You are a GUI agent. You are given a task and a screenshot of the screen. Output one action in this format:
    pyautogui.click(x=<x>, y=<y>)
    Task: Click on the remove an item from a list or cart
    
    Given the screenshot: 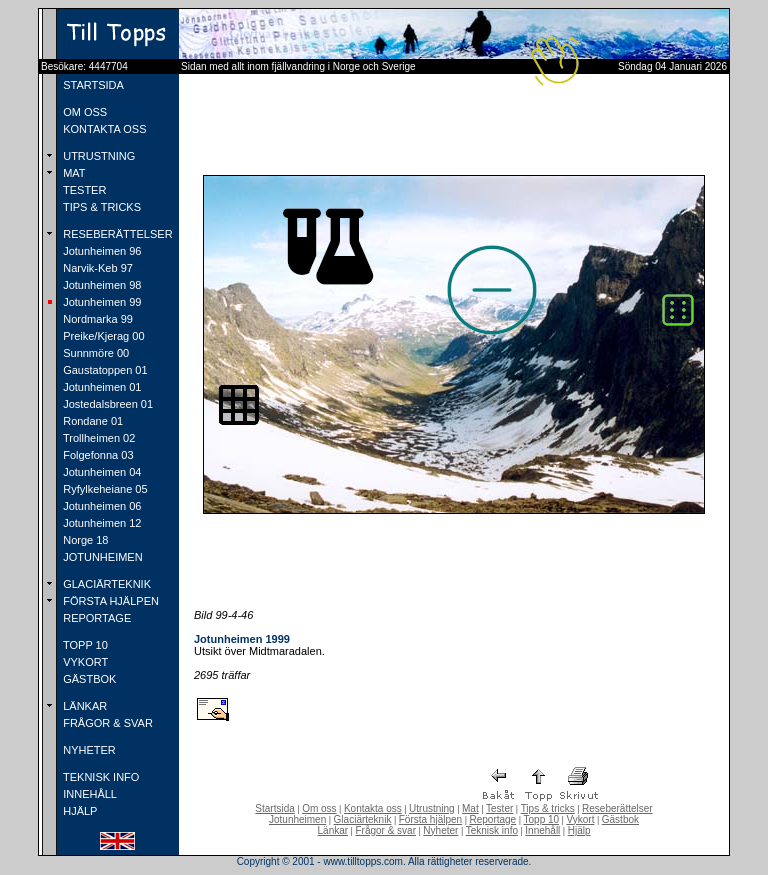 What is the action you would take?
    pyautogui.click(x=492, y=290)
    